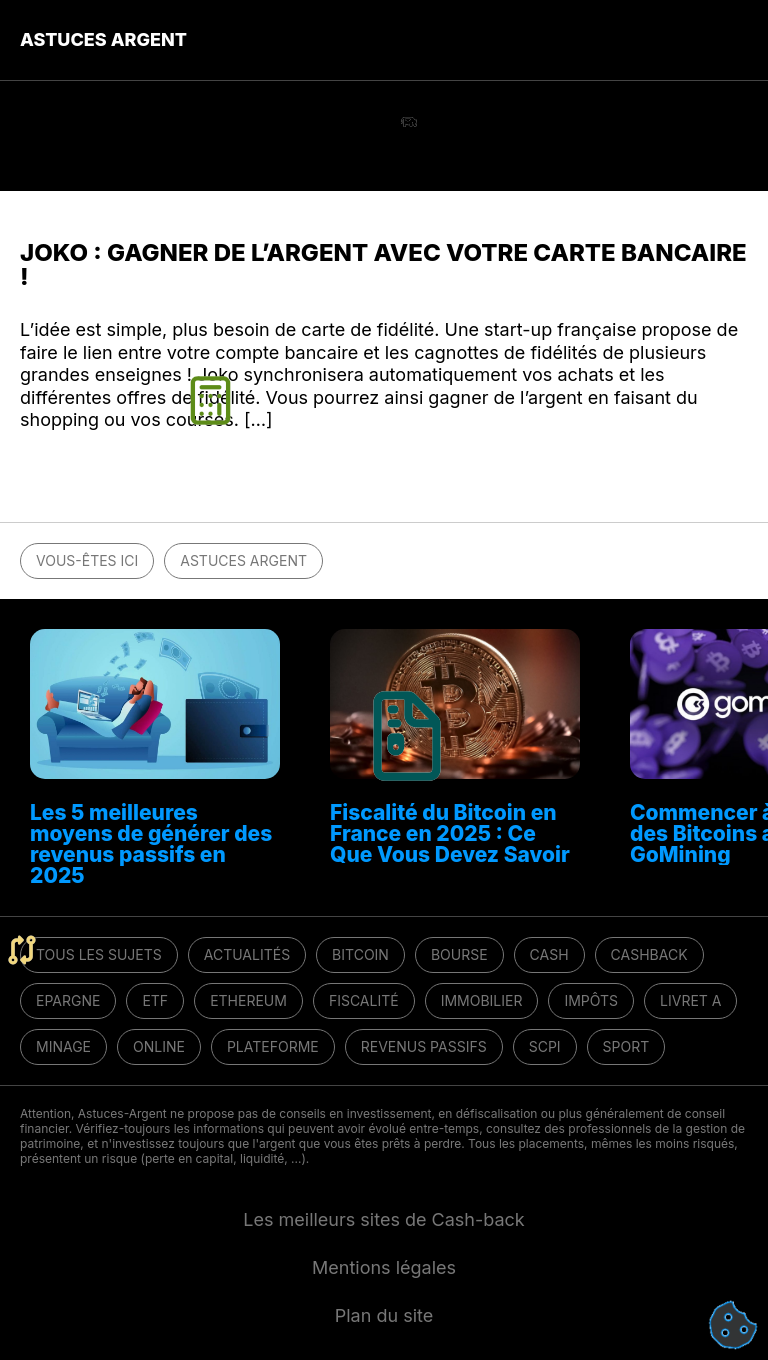  Describe the element at coordinates (22, 950) in the screenshot. I see `compare code versions or branches` at that location.